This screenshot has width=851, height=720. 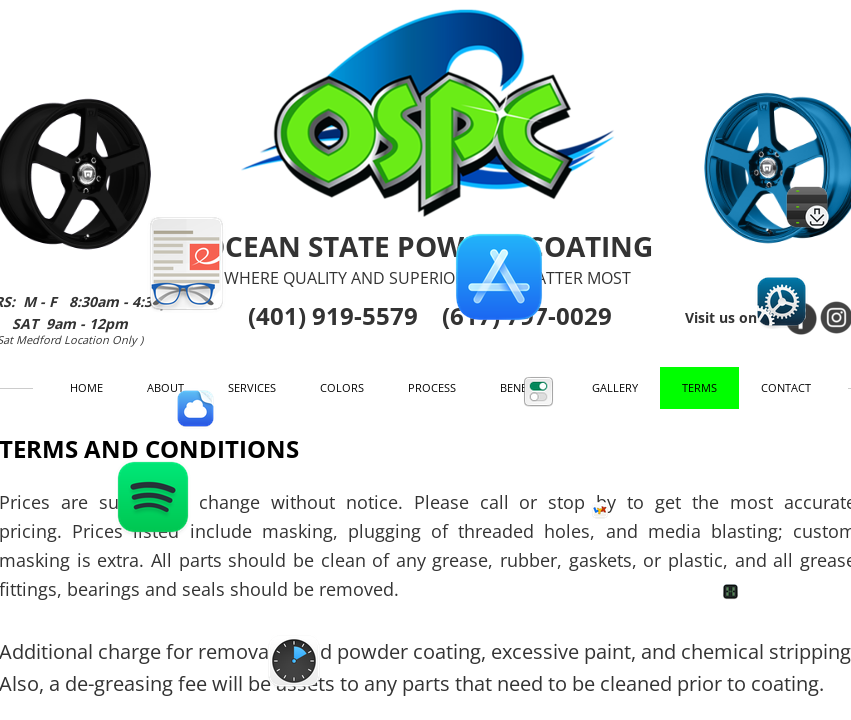 What do you see at coordinates (807, 207) in the screenshot?
I see `configure network server installation settings` at bounding box center [807, 207].